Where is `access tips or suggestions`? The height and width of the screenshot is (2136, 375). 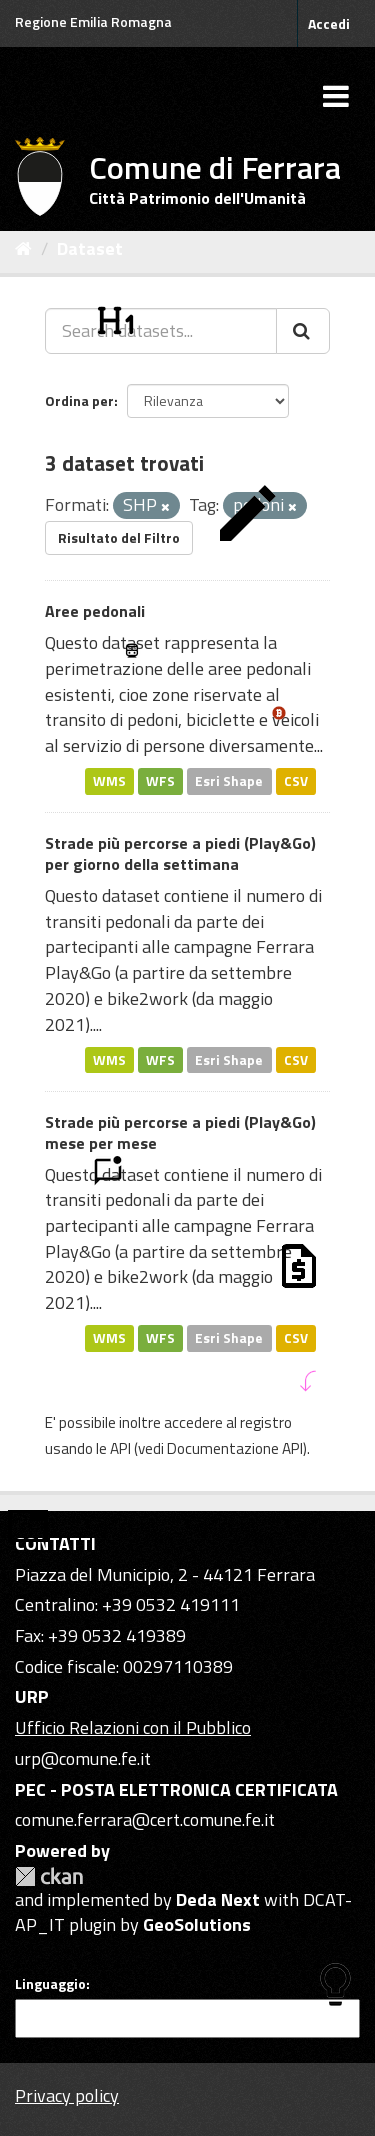 access tips or suggestions is located at coordinates (335, 1984).